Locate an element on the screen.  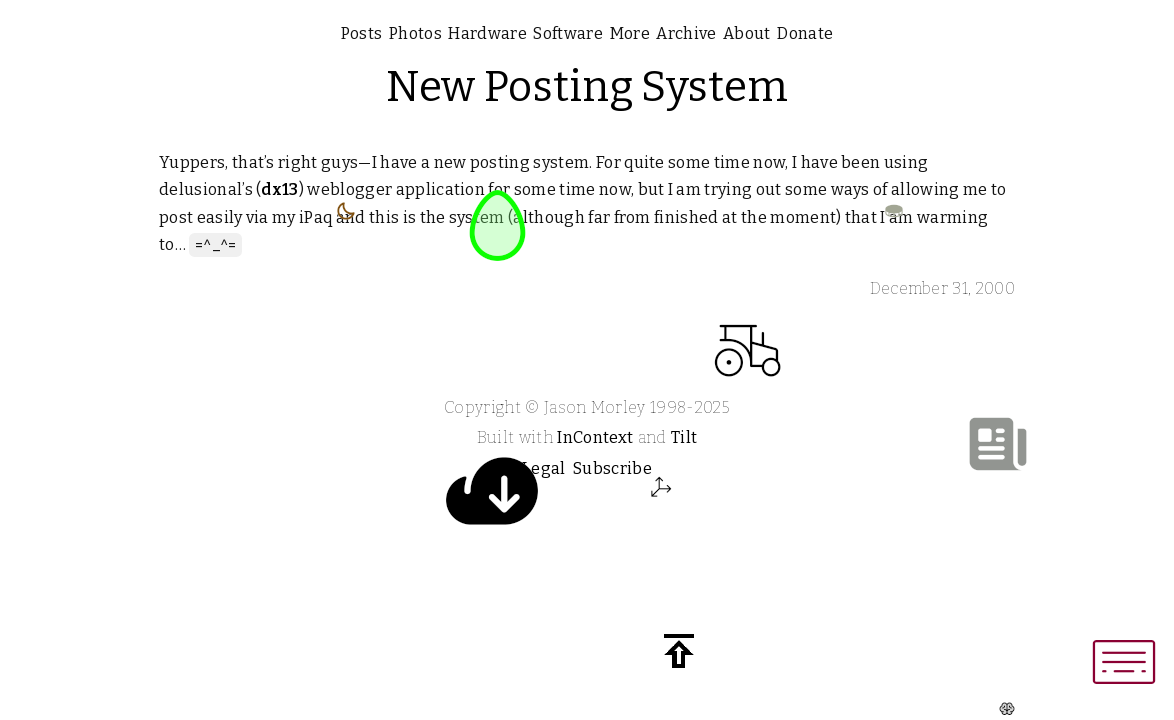
3D axis indicator for spatial orientation is located at coordinates (660, 488).